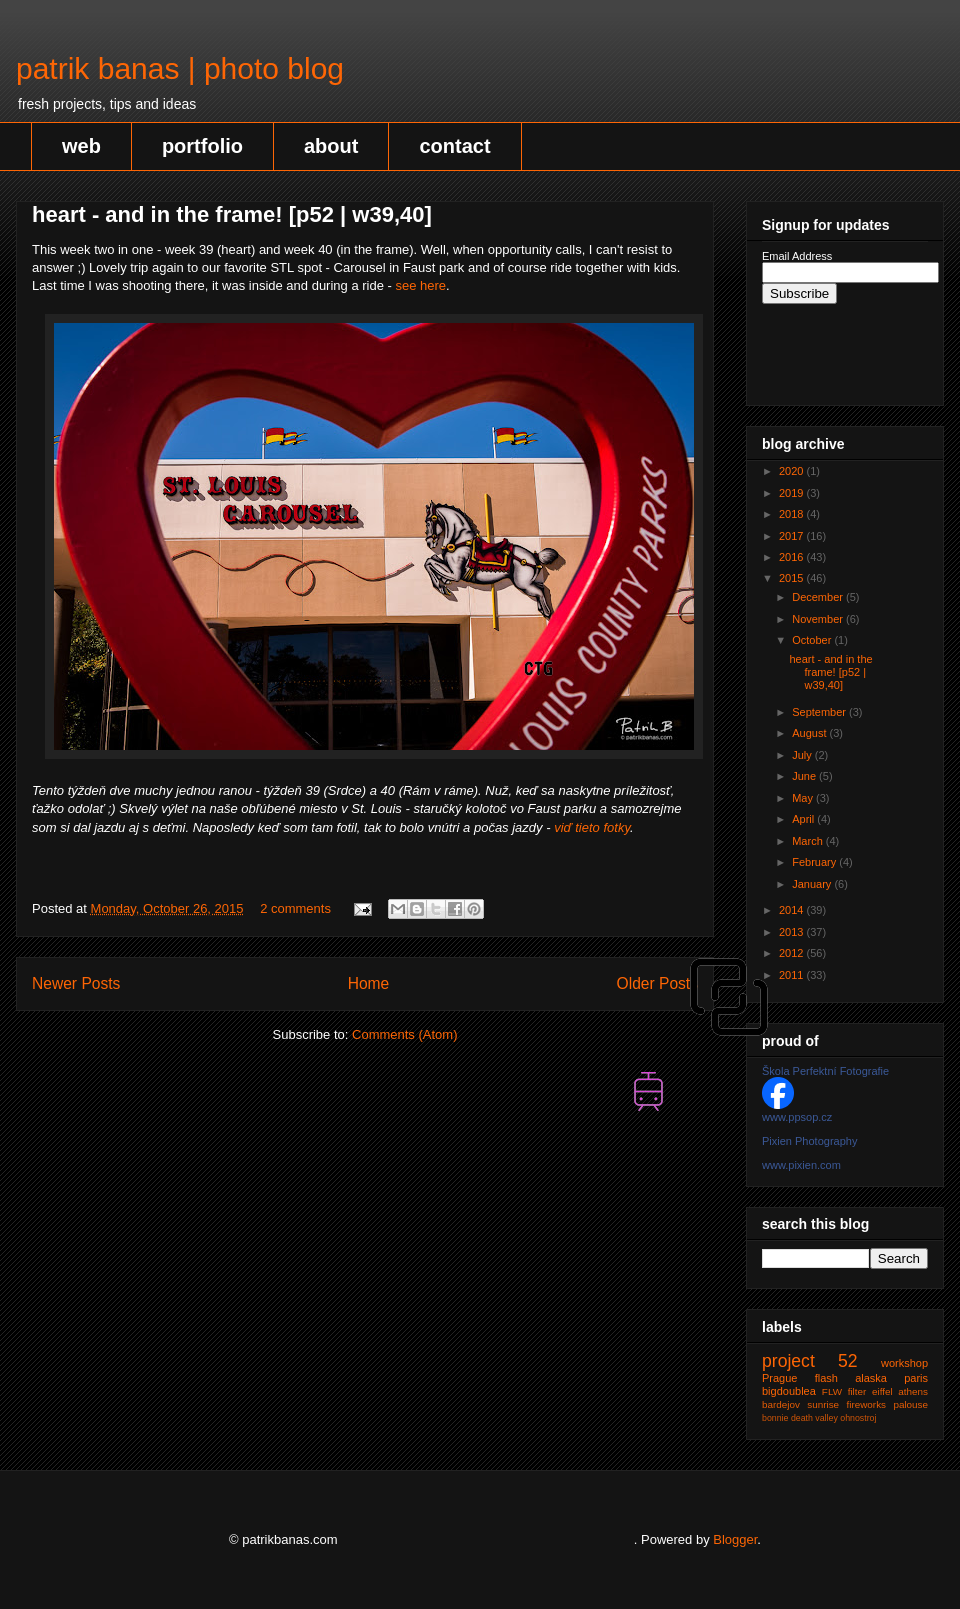 The height and width of the screenshot is (1609, 960). I want to click on cotangent function in a math or calculator app, so click(538, 668).